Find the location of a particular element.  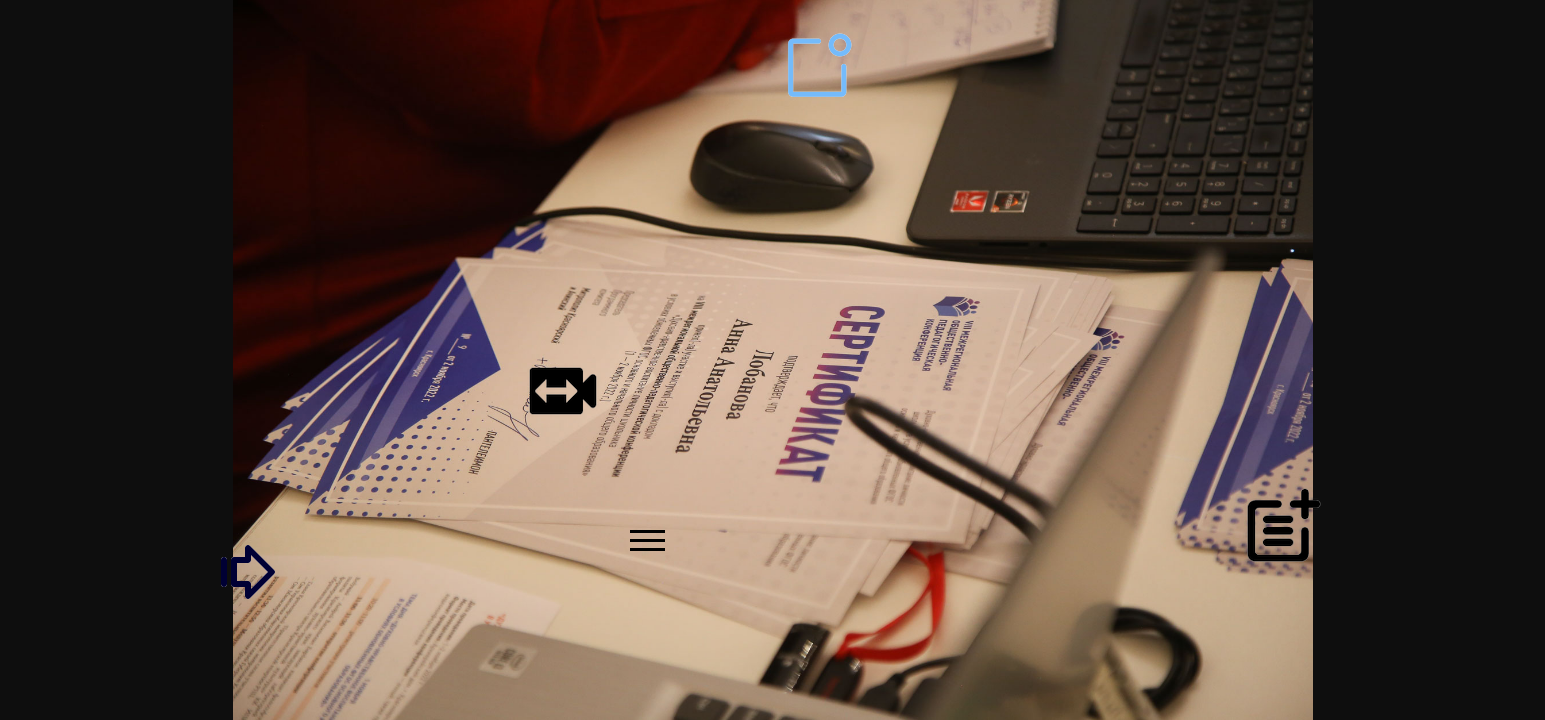

open navigation menu is located at coordinates (647, 540).